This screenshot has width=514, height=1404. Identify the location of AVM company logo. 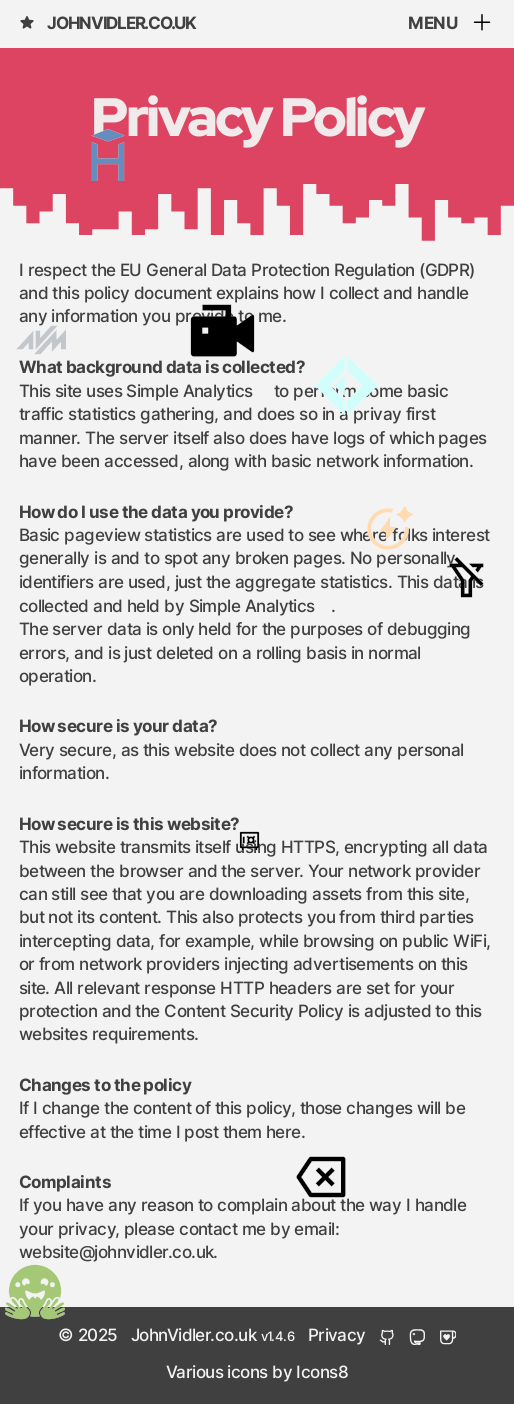
(41, 340).